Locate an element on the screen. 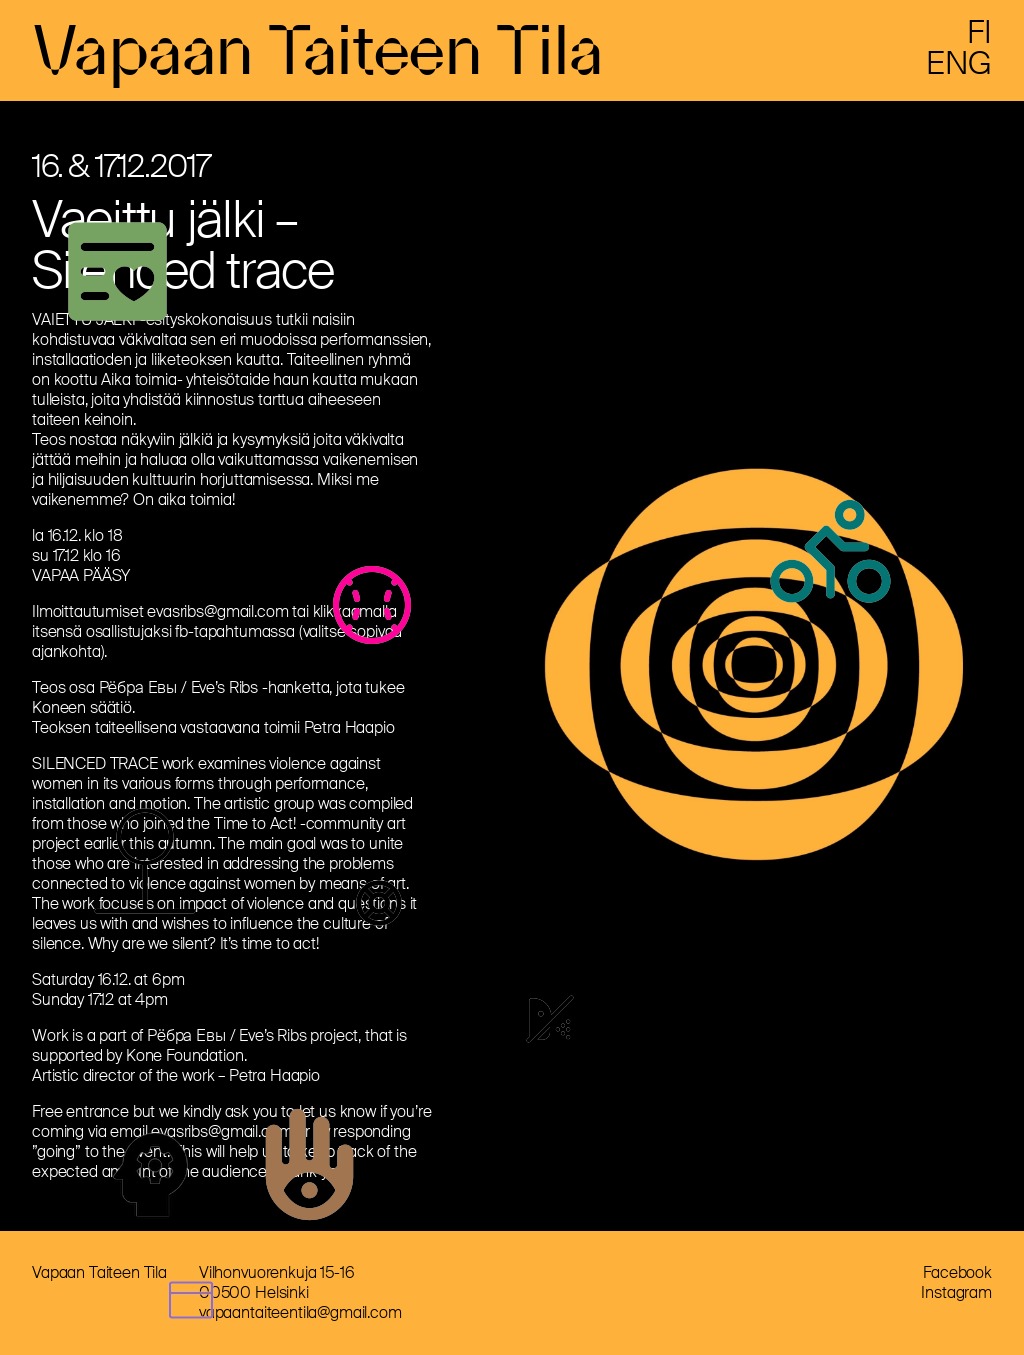 The image size is (1024, 1355). access help or support resources is located at coordinates (379, 903).